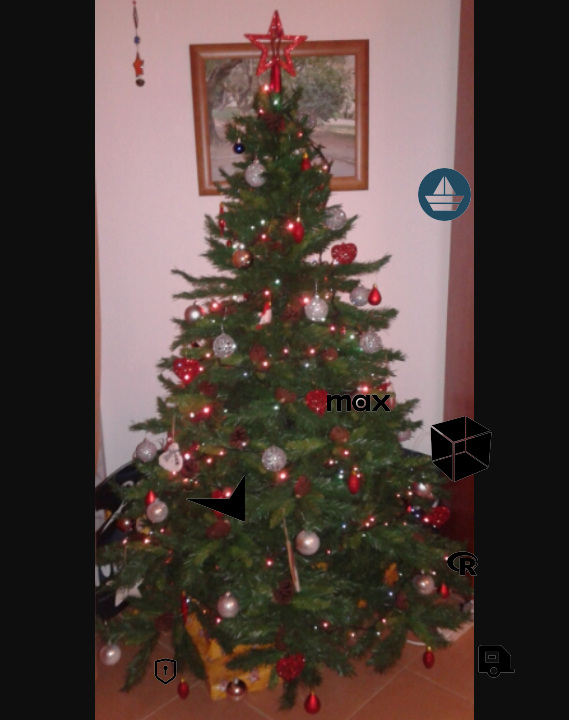 Image resolution: width=569 pixels, height=720 pixels. Describe the element at coordinates (461, 449) in the screenshot. I see `gtk toolkit logo` at that location.